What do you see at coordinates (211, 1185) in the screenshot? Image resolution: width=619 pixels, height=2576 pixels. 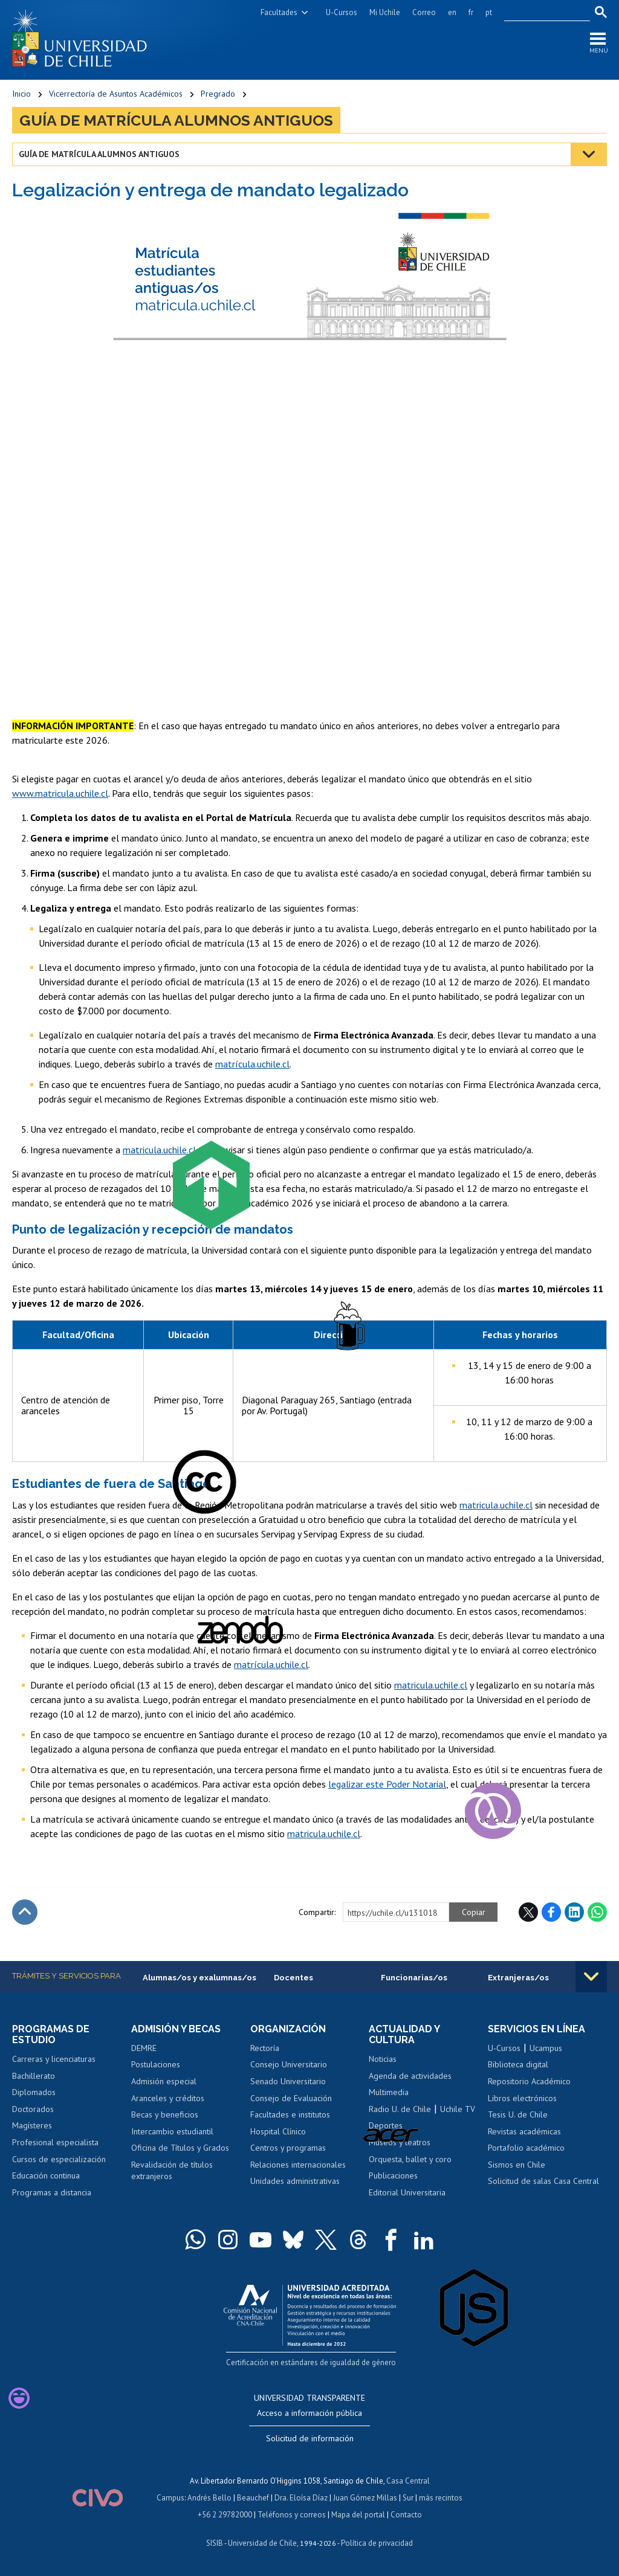 I see `open checkmk monitoring dashboard` at bounding box center [211, 1185].